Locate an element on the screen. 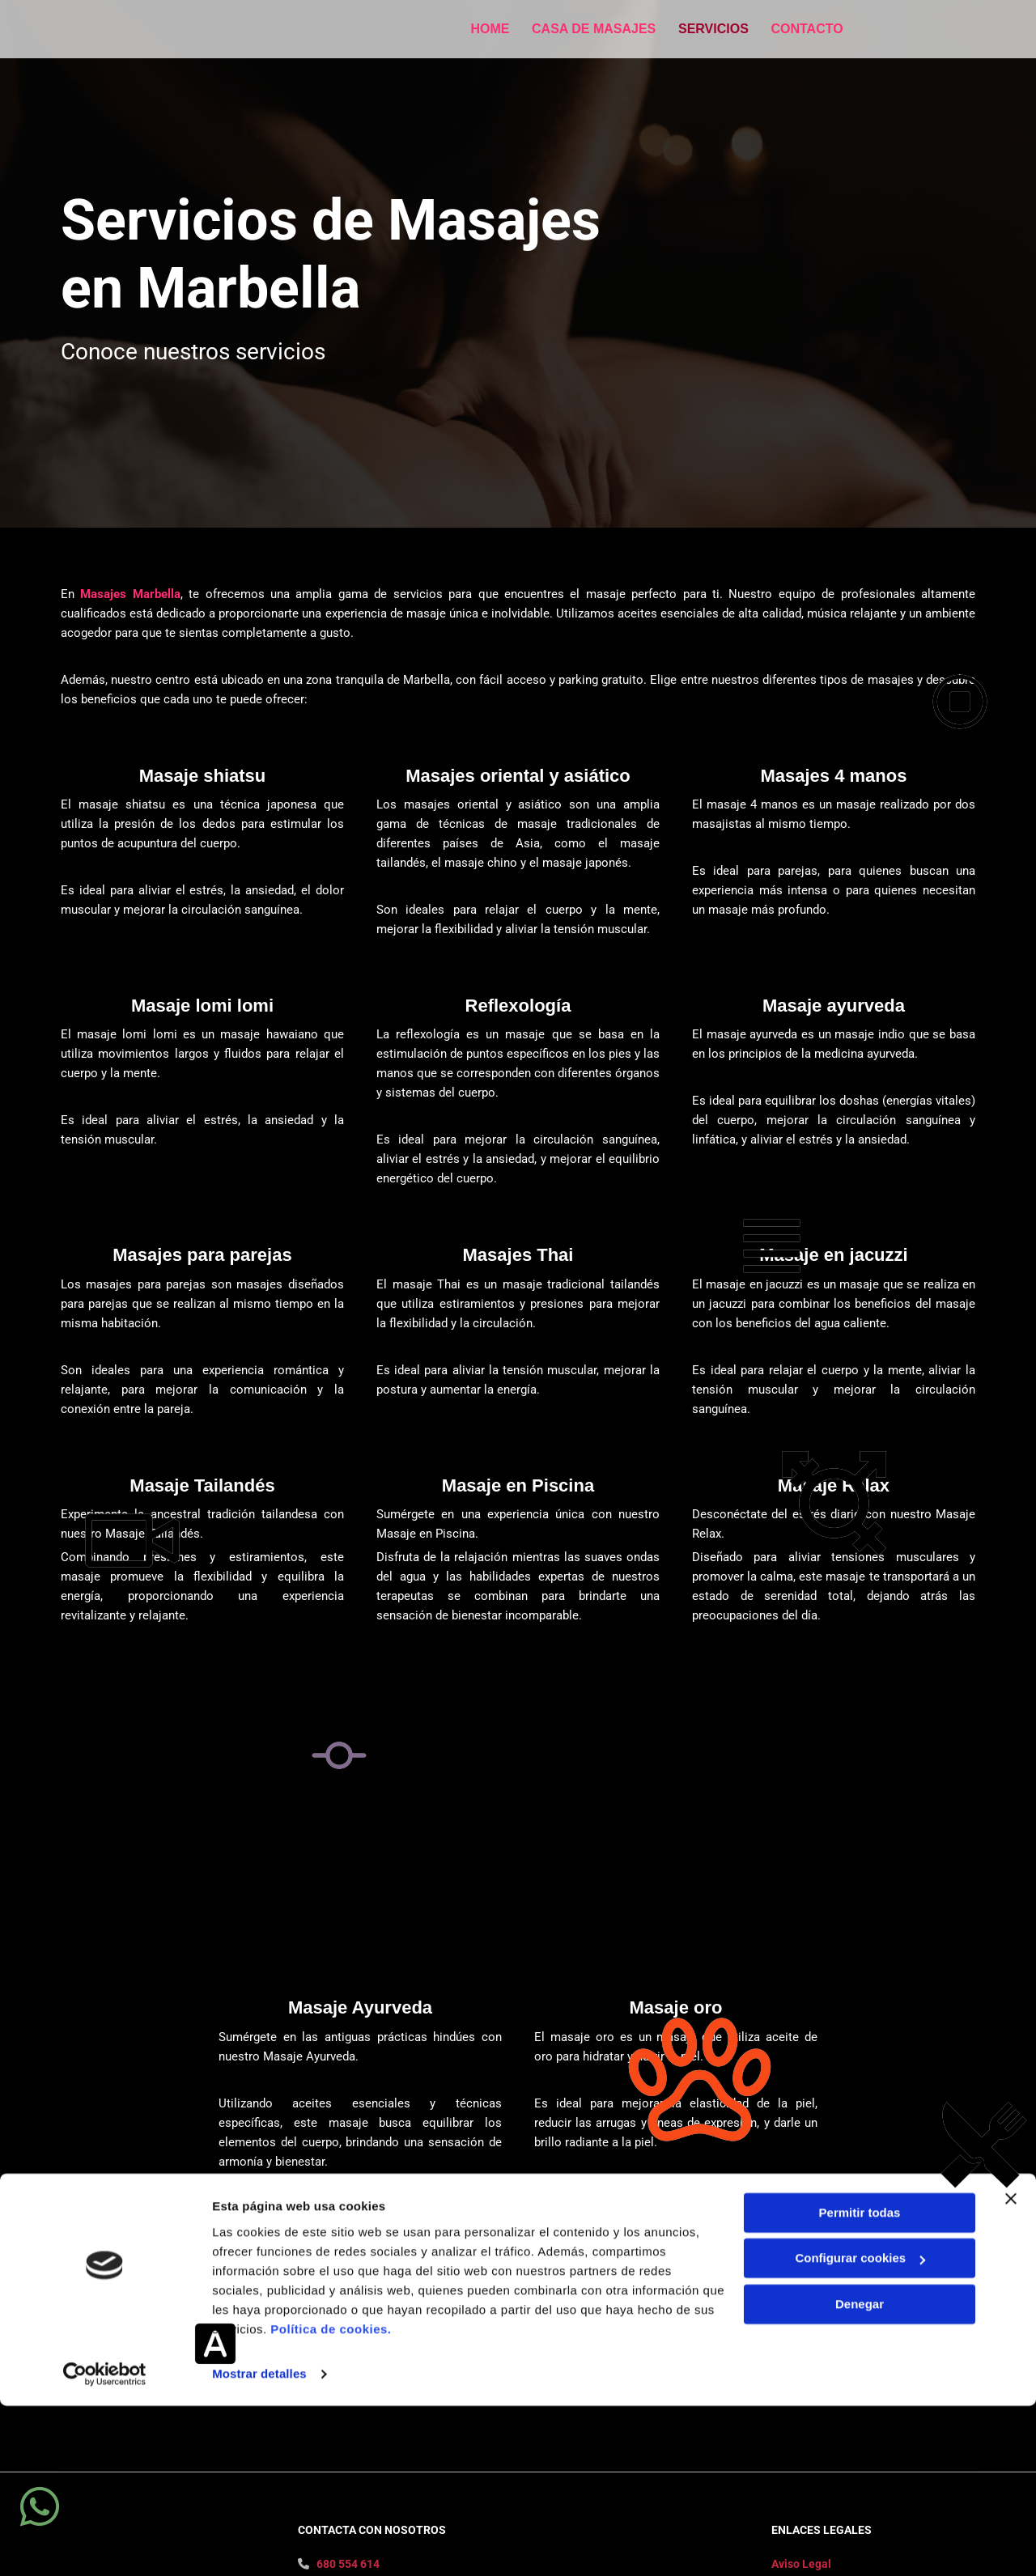 The width and height of the screenshot is (1036, 2576). access pet-related features or settings is located at coordinates (699, 2079).